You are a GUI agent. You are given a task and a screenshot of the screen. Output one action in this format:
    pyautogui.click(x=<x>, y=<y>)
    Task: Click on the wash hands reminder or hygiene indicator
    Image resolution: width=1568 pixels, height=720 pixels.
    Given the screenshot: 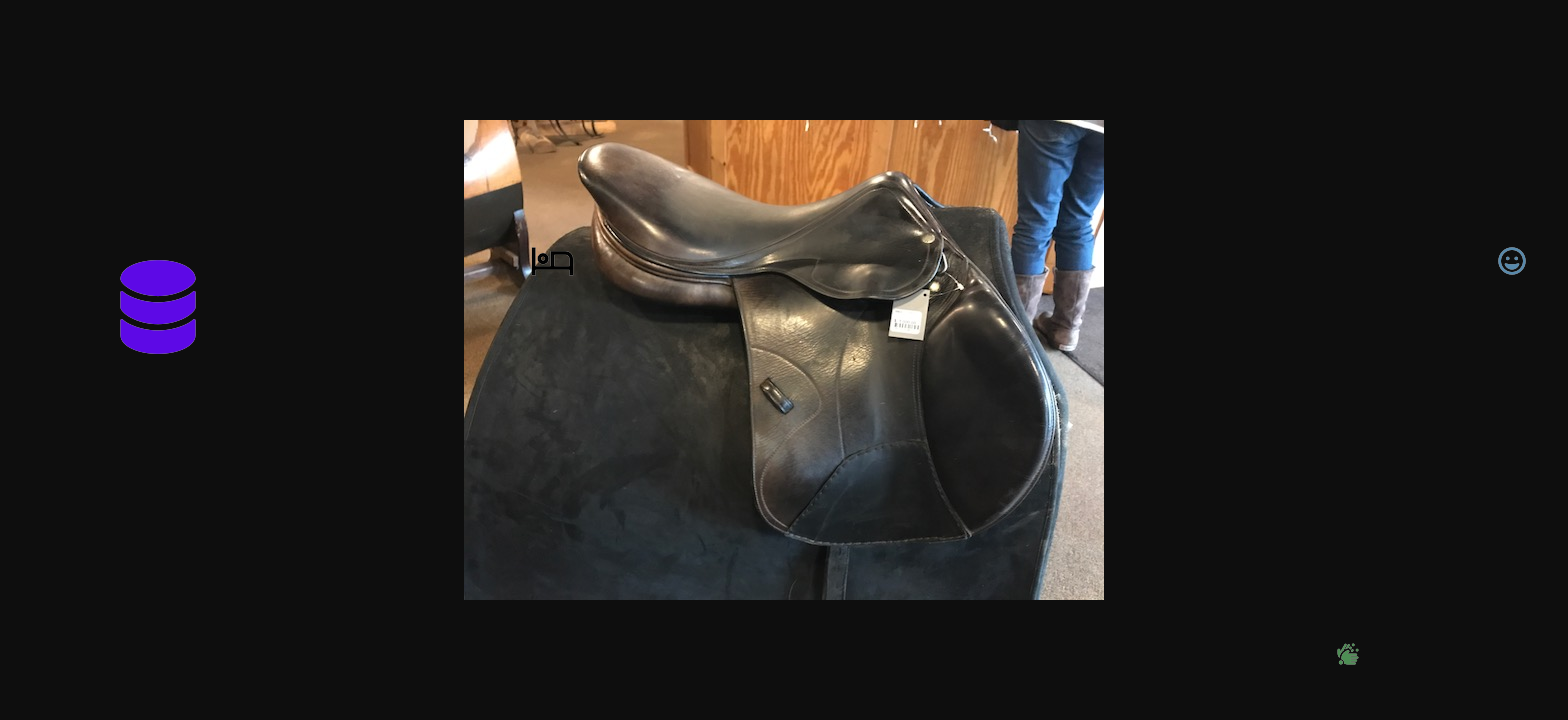 What is the action you would take?
    pyautogui.click(x=1348, y=654)
    